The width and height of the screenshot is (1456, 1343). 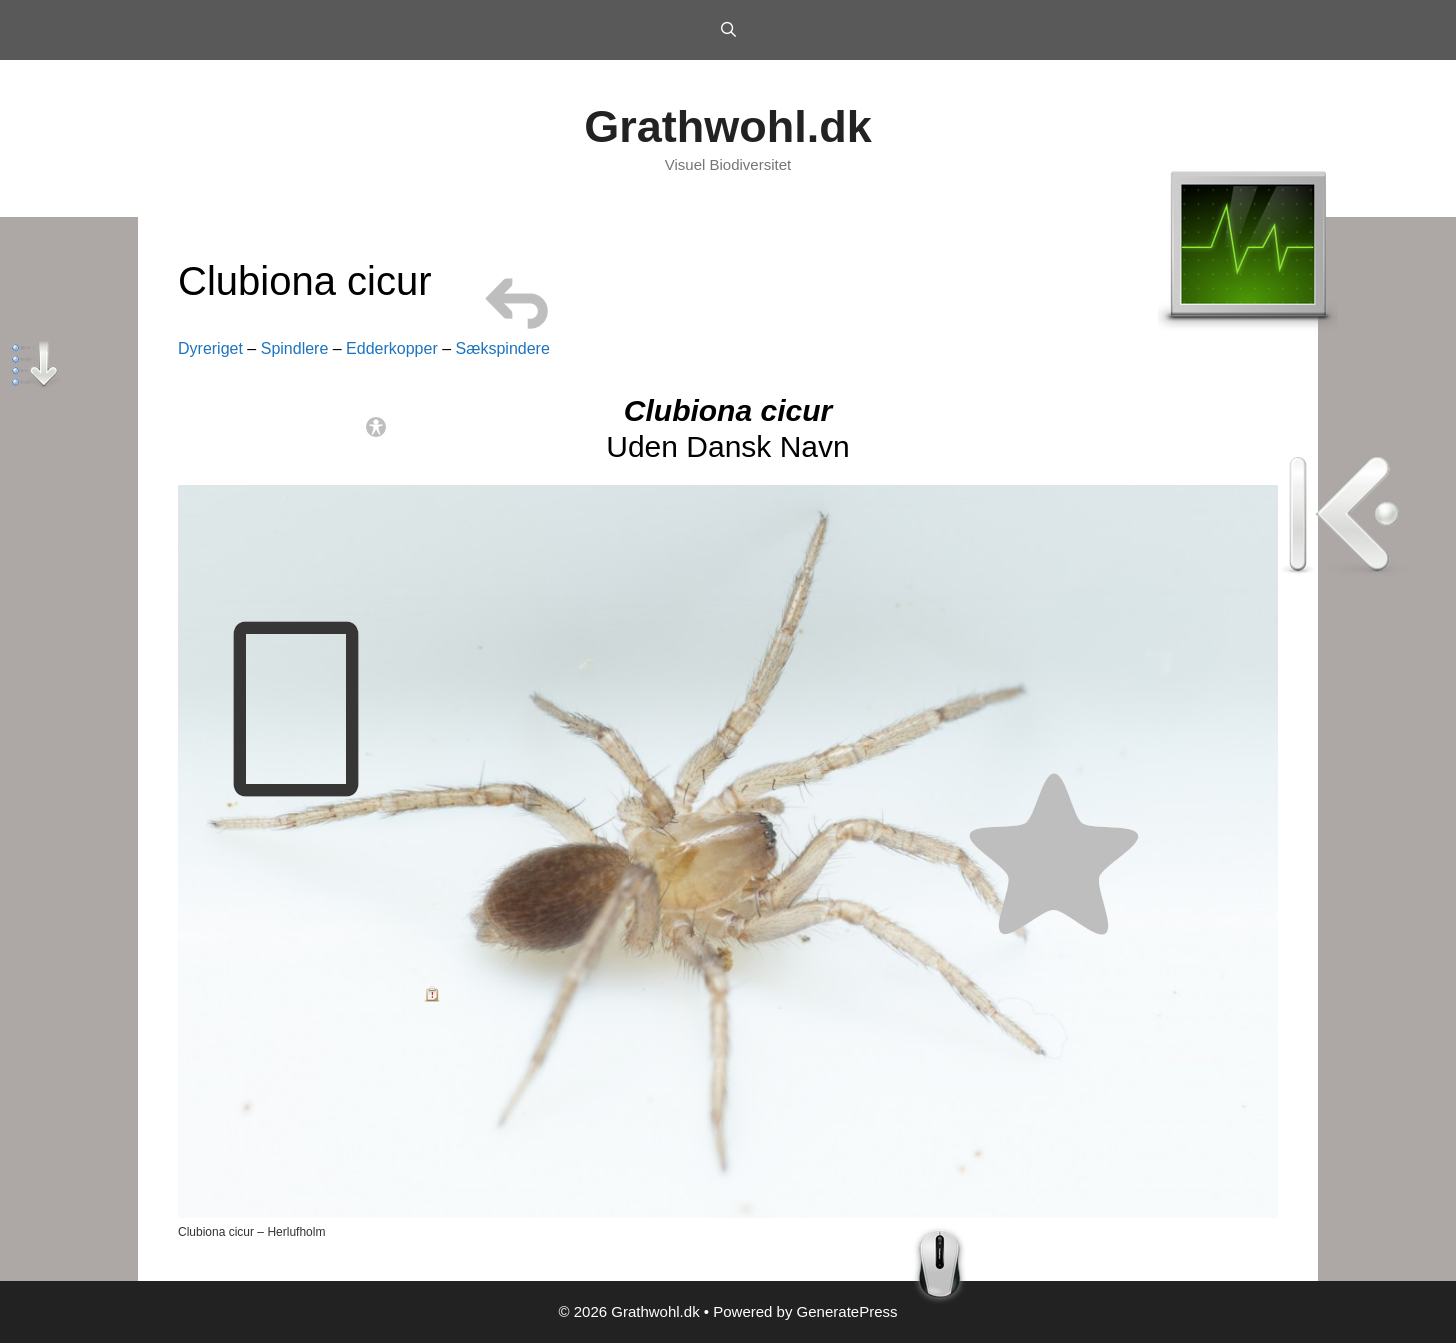 I want to click on access your bookmarked items, so click(x=1054, y=861).